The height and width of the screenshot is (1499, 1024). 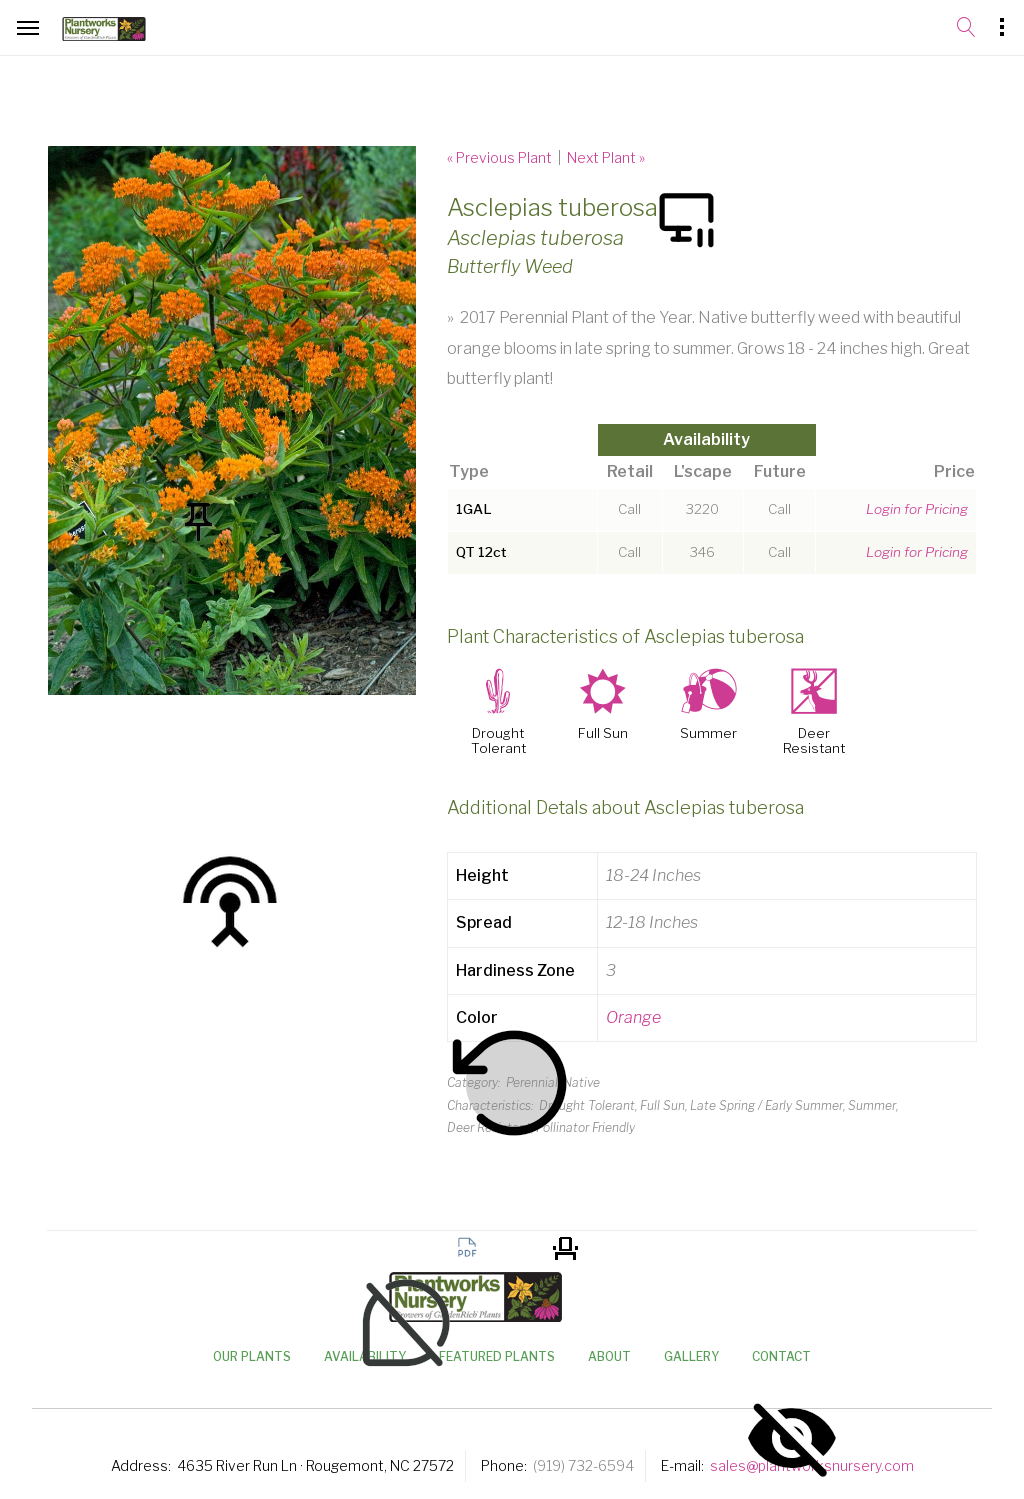 I want to click on hide password or sensitive content, so click(x=792, y=1440).